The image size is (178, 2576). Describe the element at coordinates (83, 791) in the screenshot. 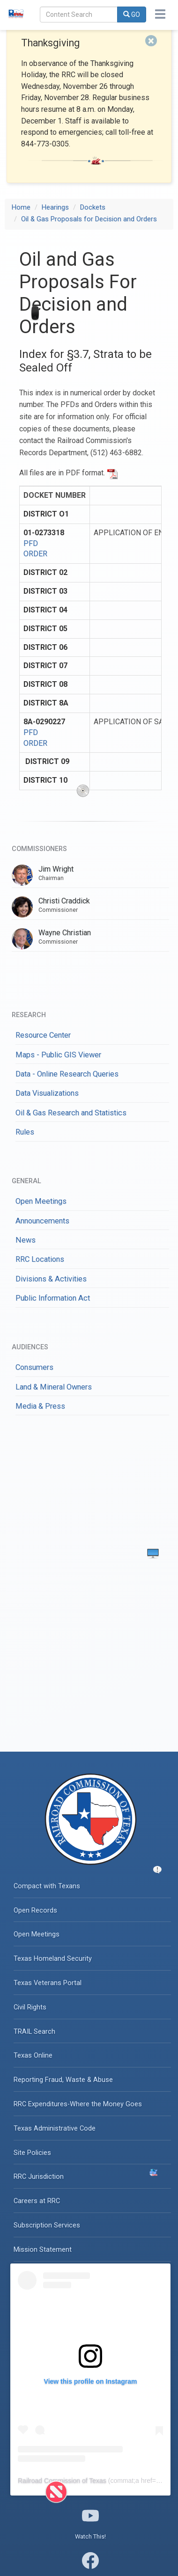

I see `unmount or eject a CD/DVD drive` at that location.